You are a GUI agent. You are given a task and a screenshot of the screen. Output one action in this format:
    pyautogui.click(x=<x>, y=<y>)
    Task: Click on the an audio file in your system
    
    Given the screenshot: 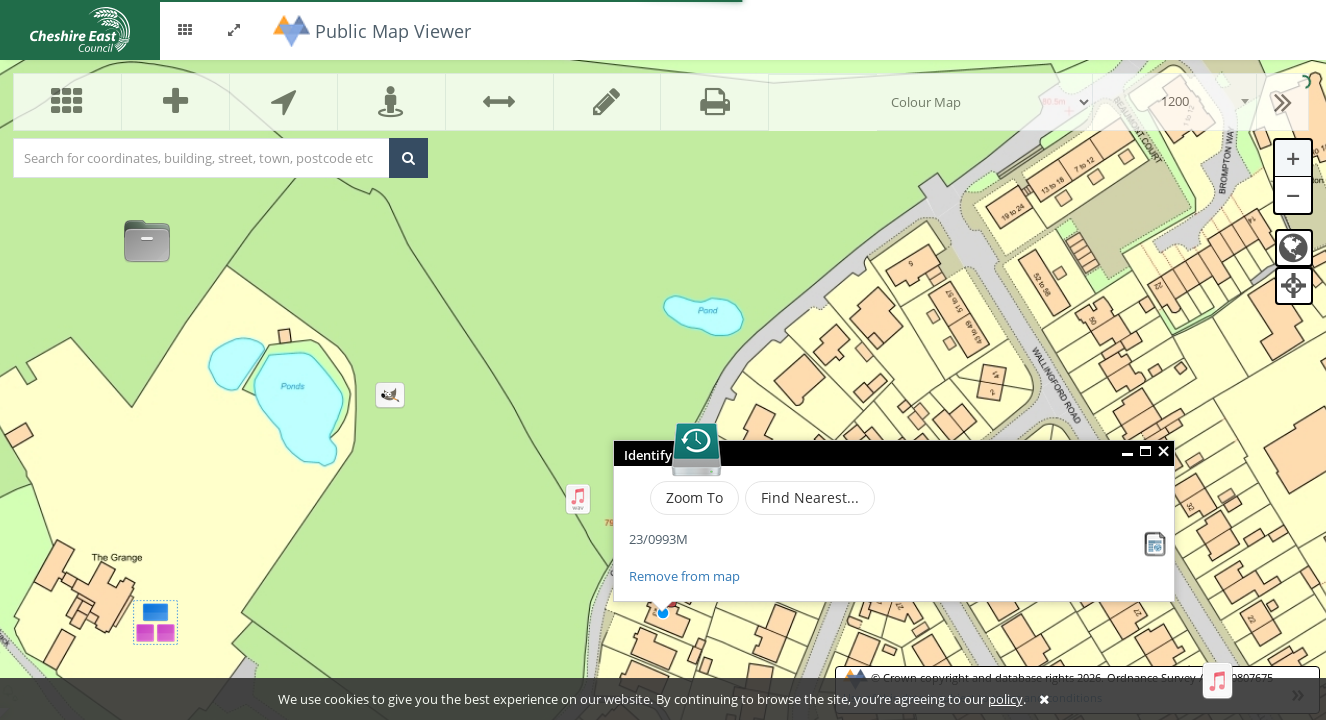 What is the action you would take?
    pyautogui.click(x=1217, y=680)
    